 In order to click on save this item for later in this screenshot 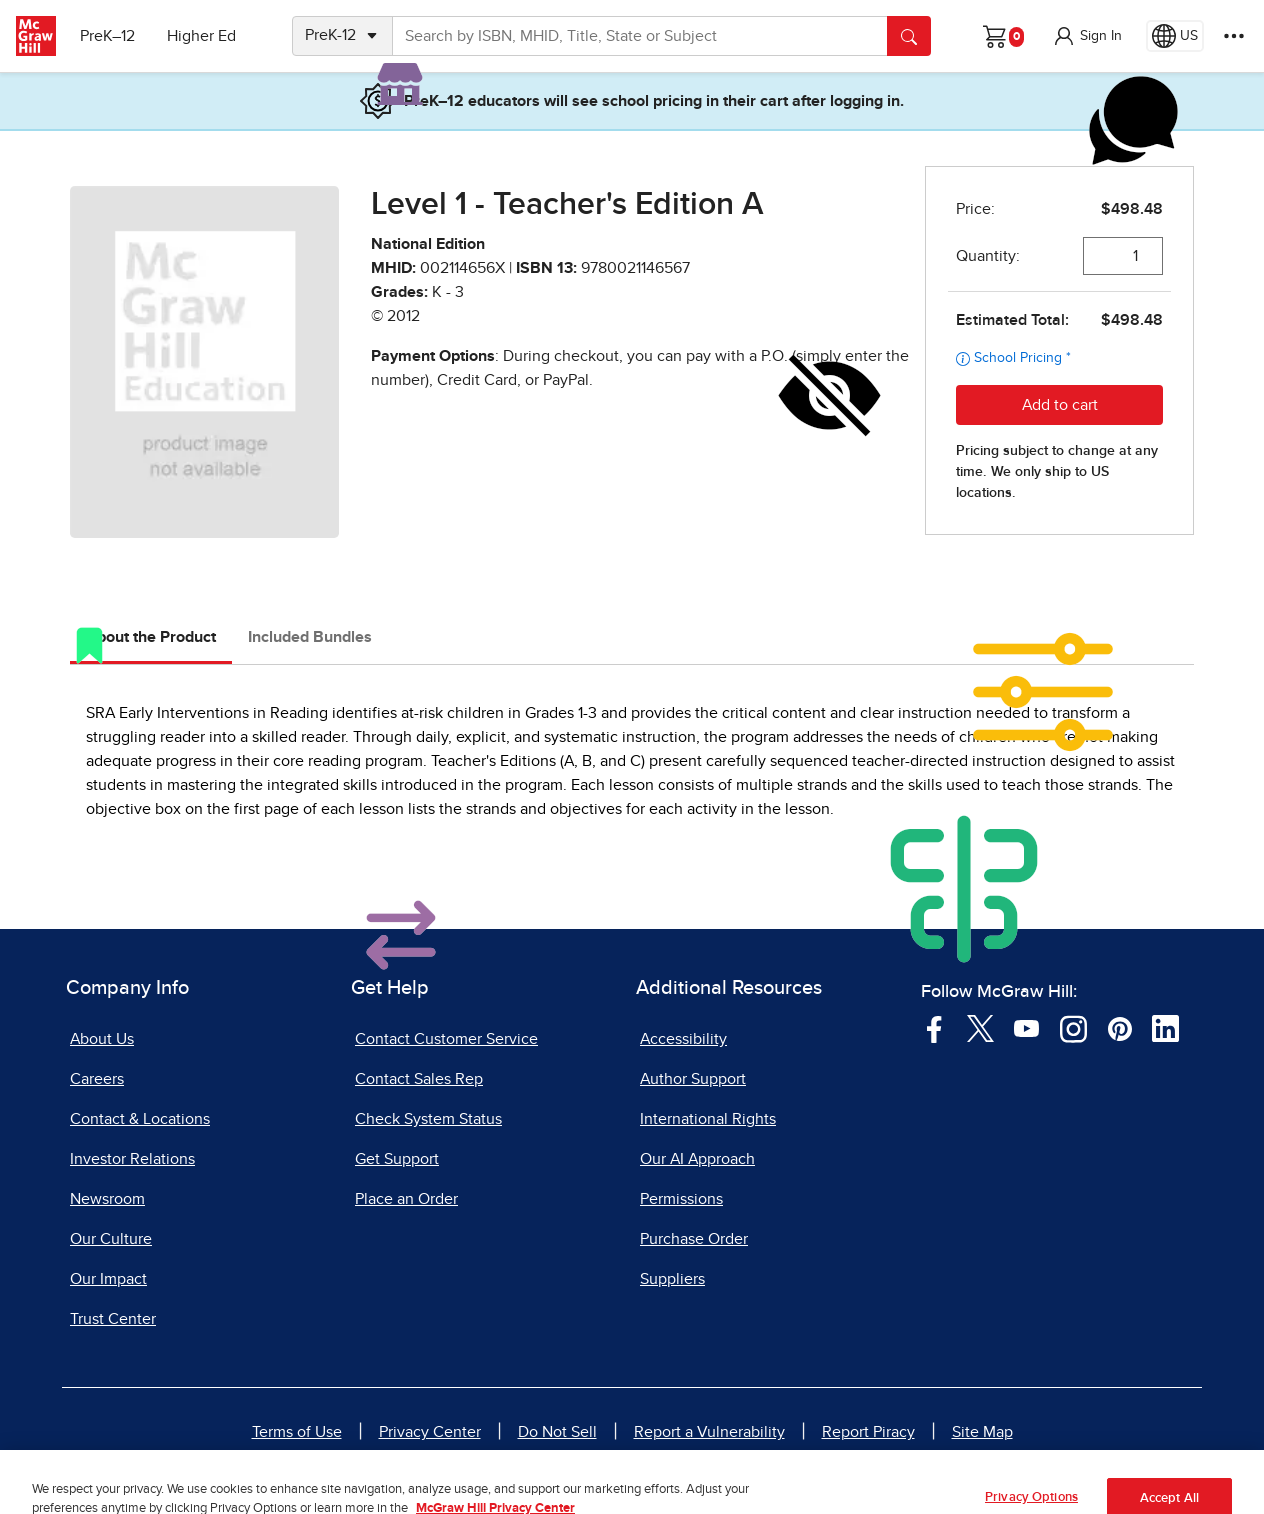, I will do `click(89, 645)`.